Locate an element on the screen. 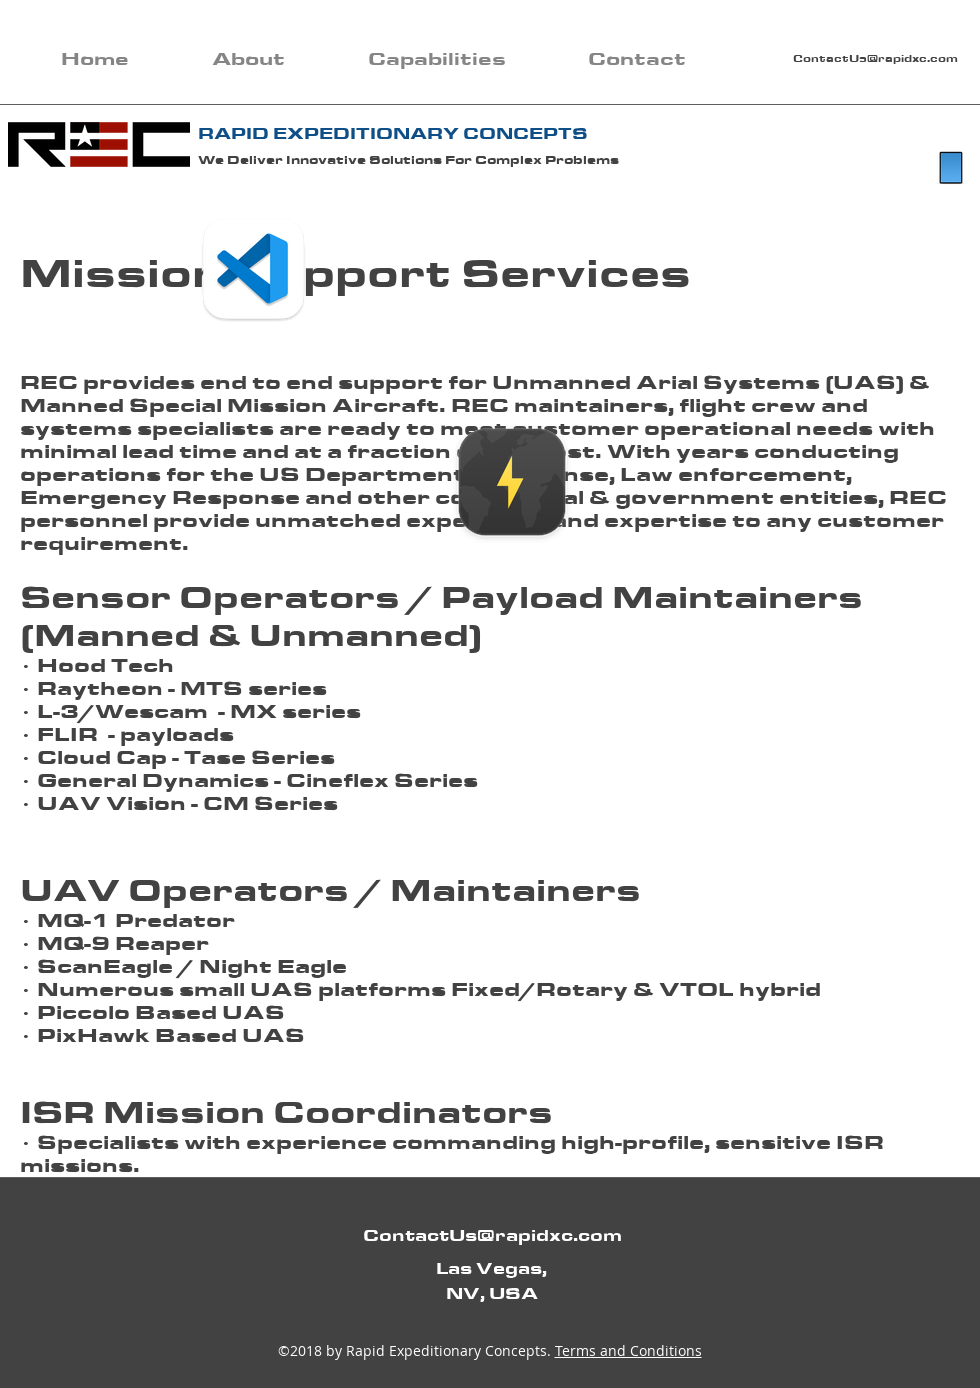 This screenshot has height=1388, width=980. iPad Air device connected is located at coordinates (951, 168).